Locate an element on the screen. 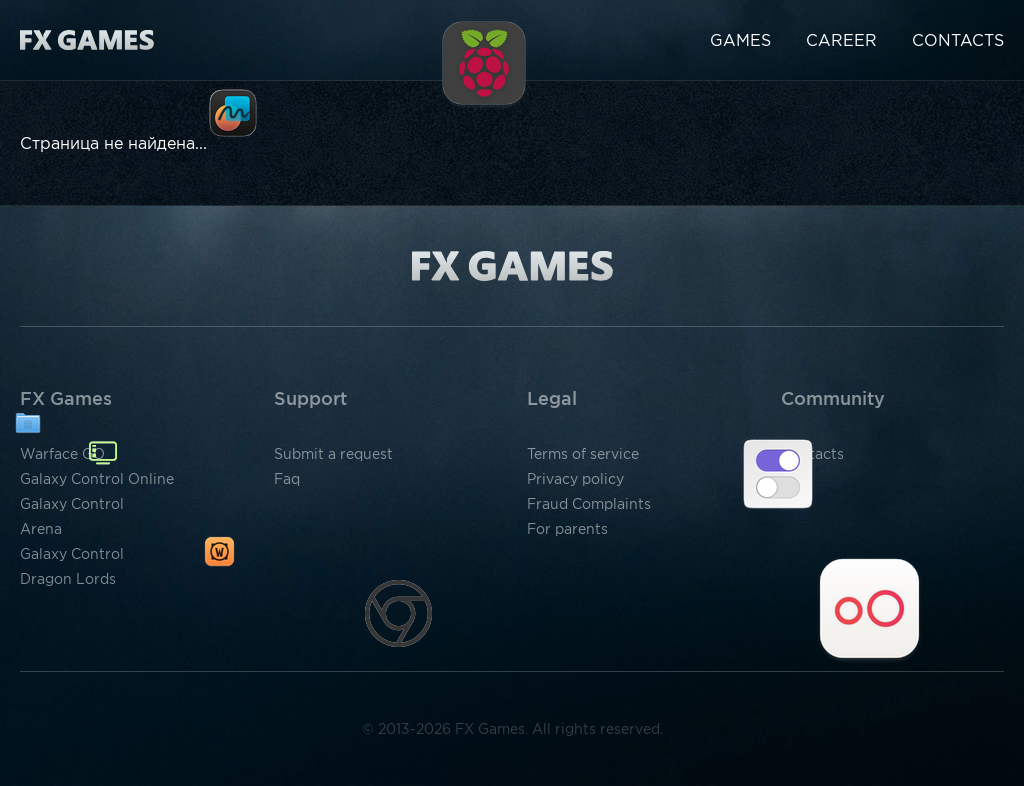 The image size is (1024, 786). launch raspbian operating system is located at coordinates (484, 63).